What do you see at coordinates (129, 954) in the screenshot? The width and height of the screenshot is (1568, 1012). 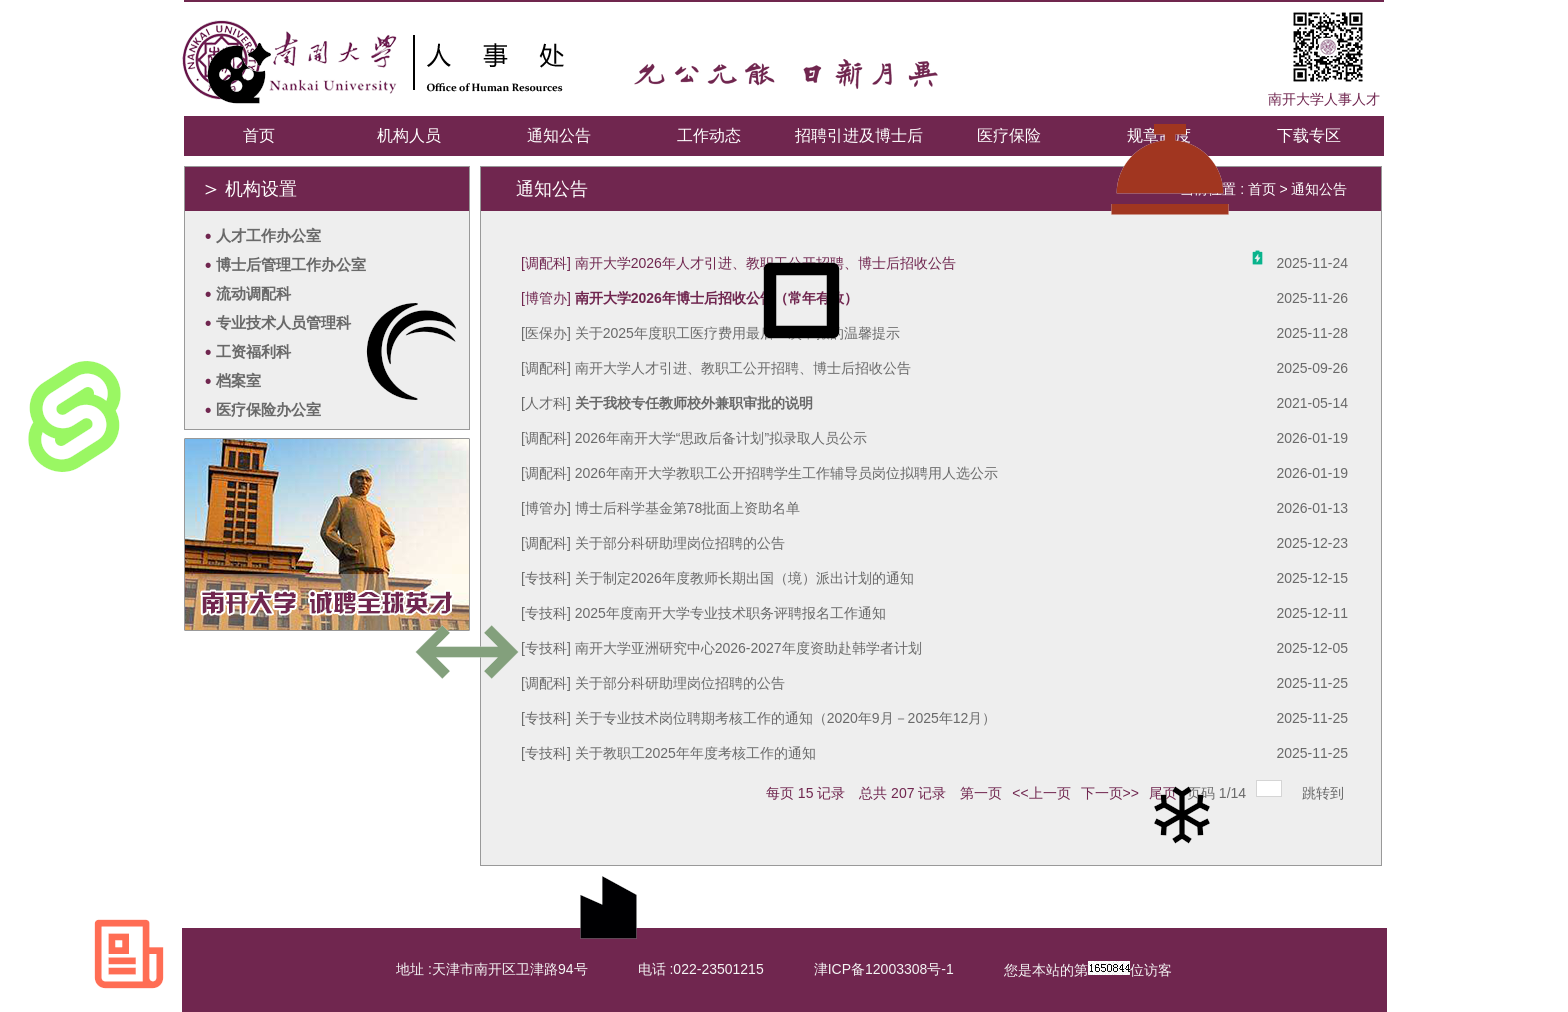 I see `view news articles` at bounding box center [129, 954].